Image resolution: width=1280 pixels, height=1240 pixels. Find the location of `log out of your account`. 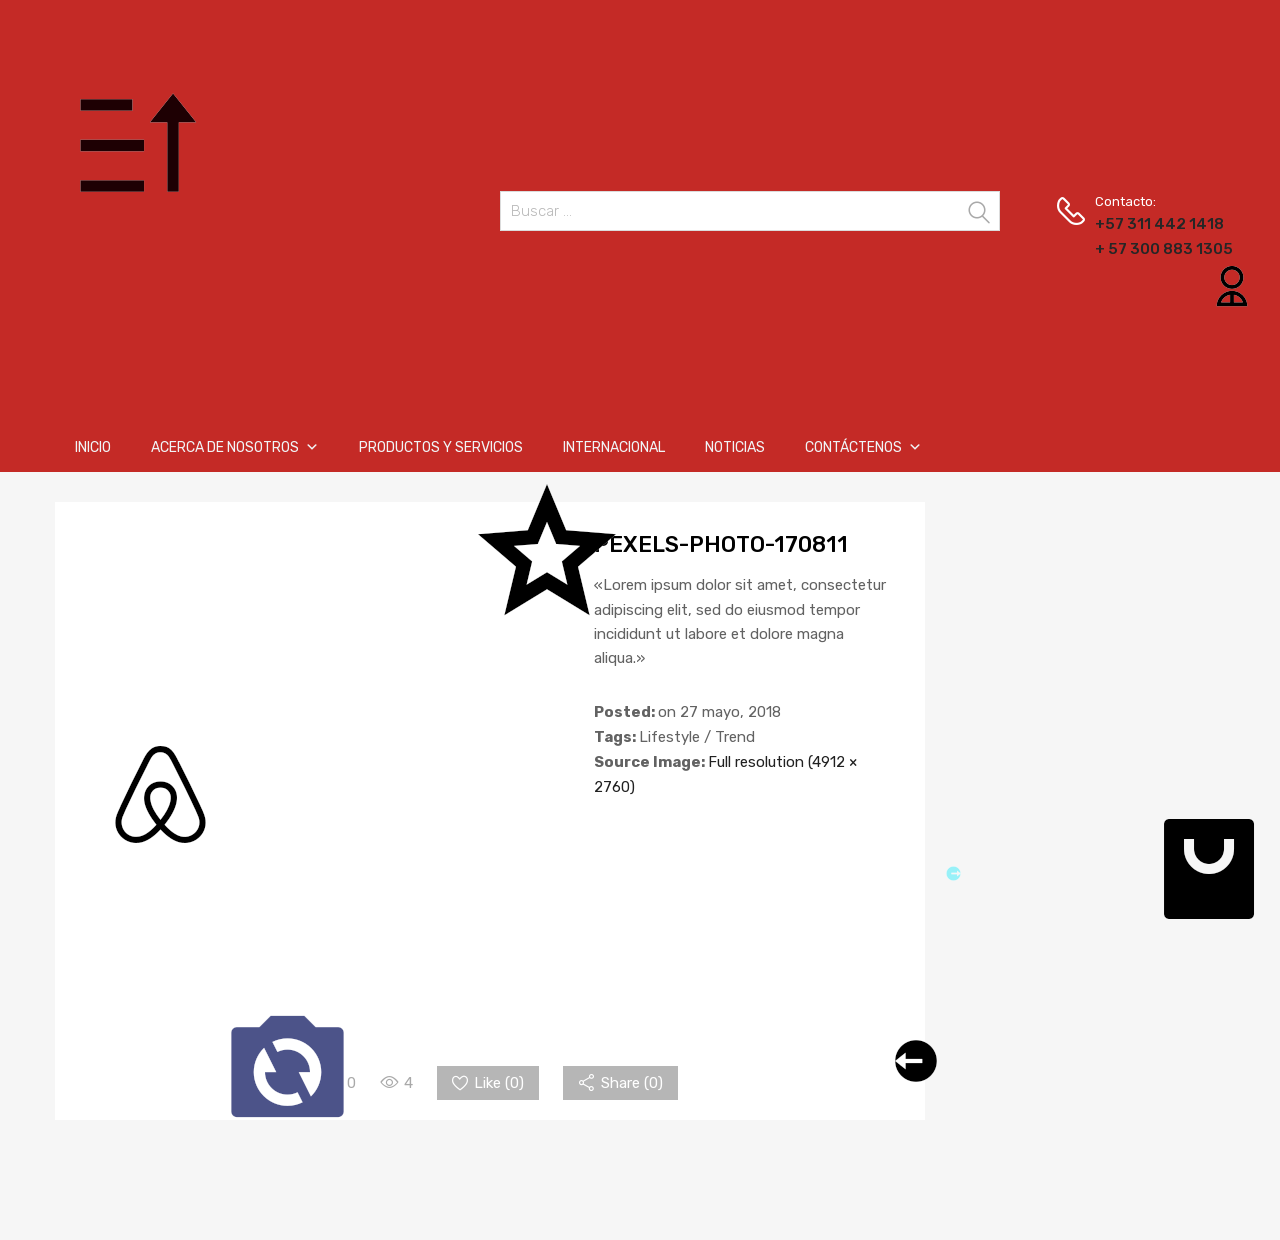

log out of your account is located at coordinates (953, 873).